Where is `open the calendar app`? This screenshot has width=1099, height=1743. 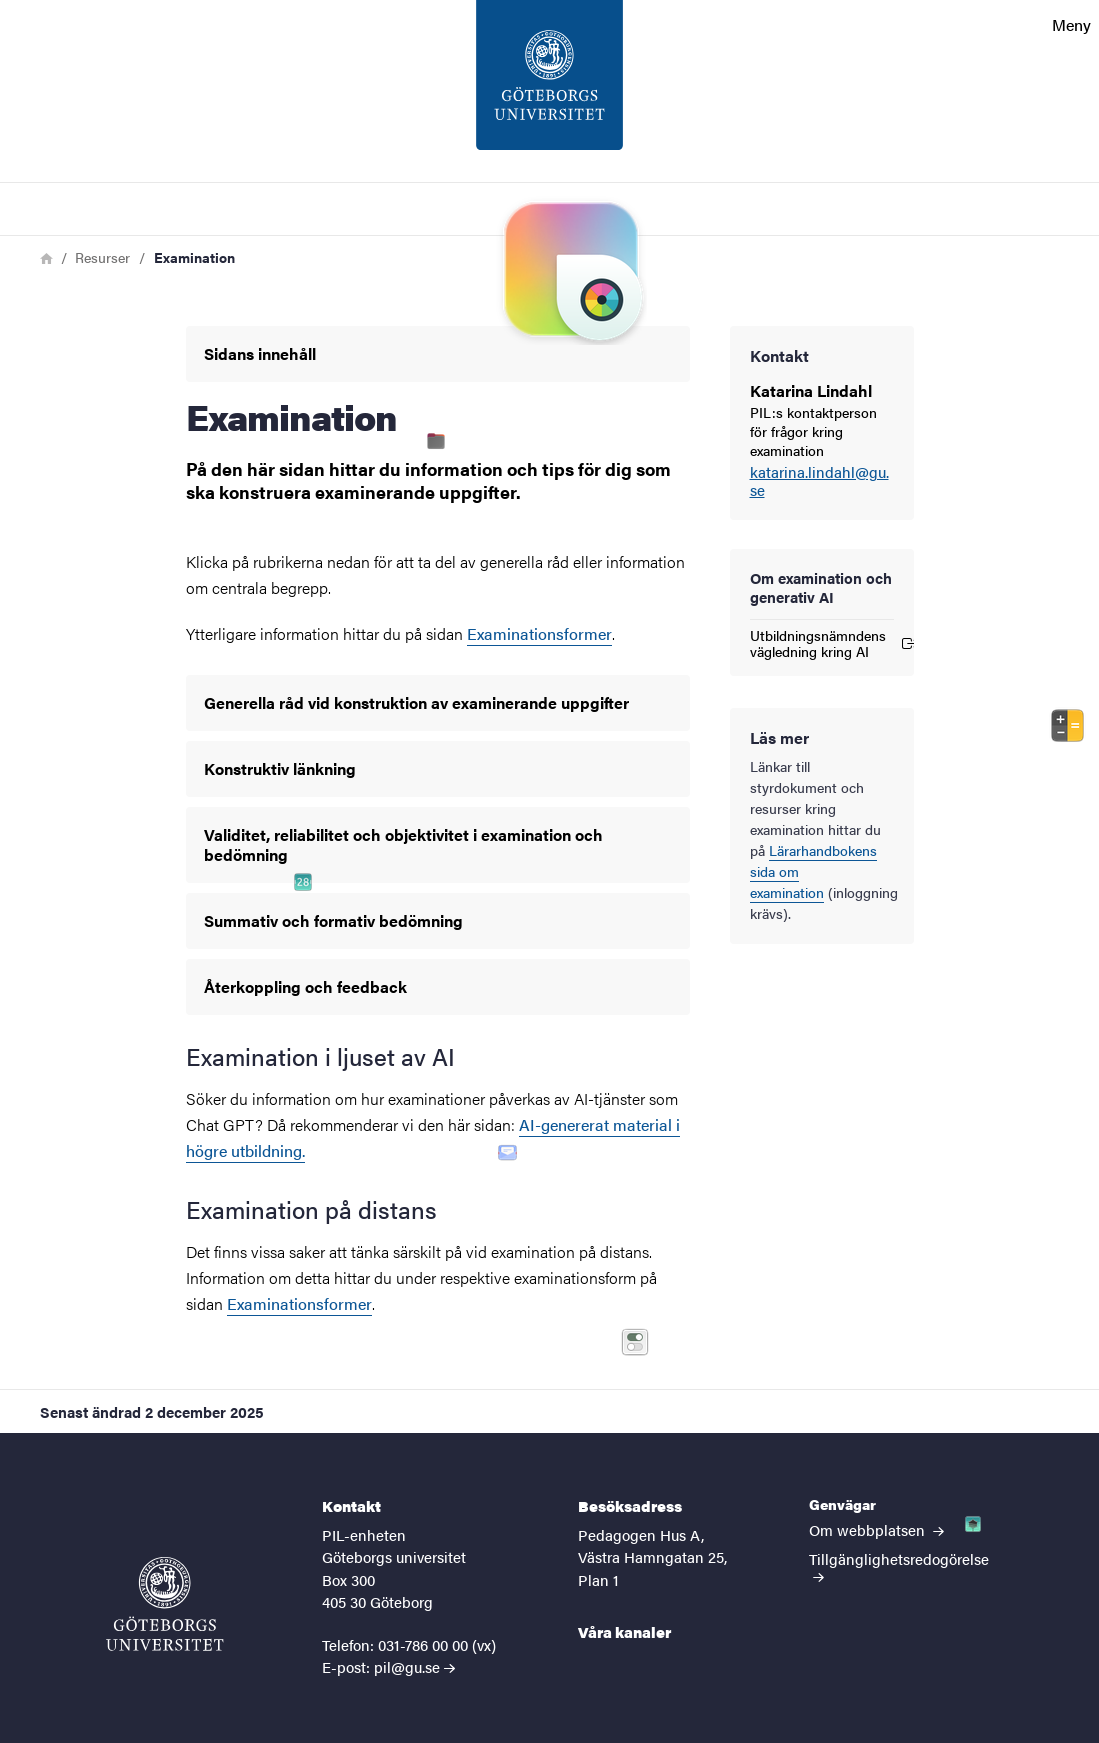 open the calendar app is located at coordinates (303, 882).